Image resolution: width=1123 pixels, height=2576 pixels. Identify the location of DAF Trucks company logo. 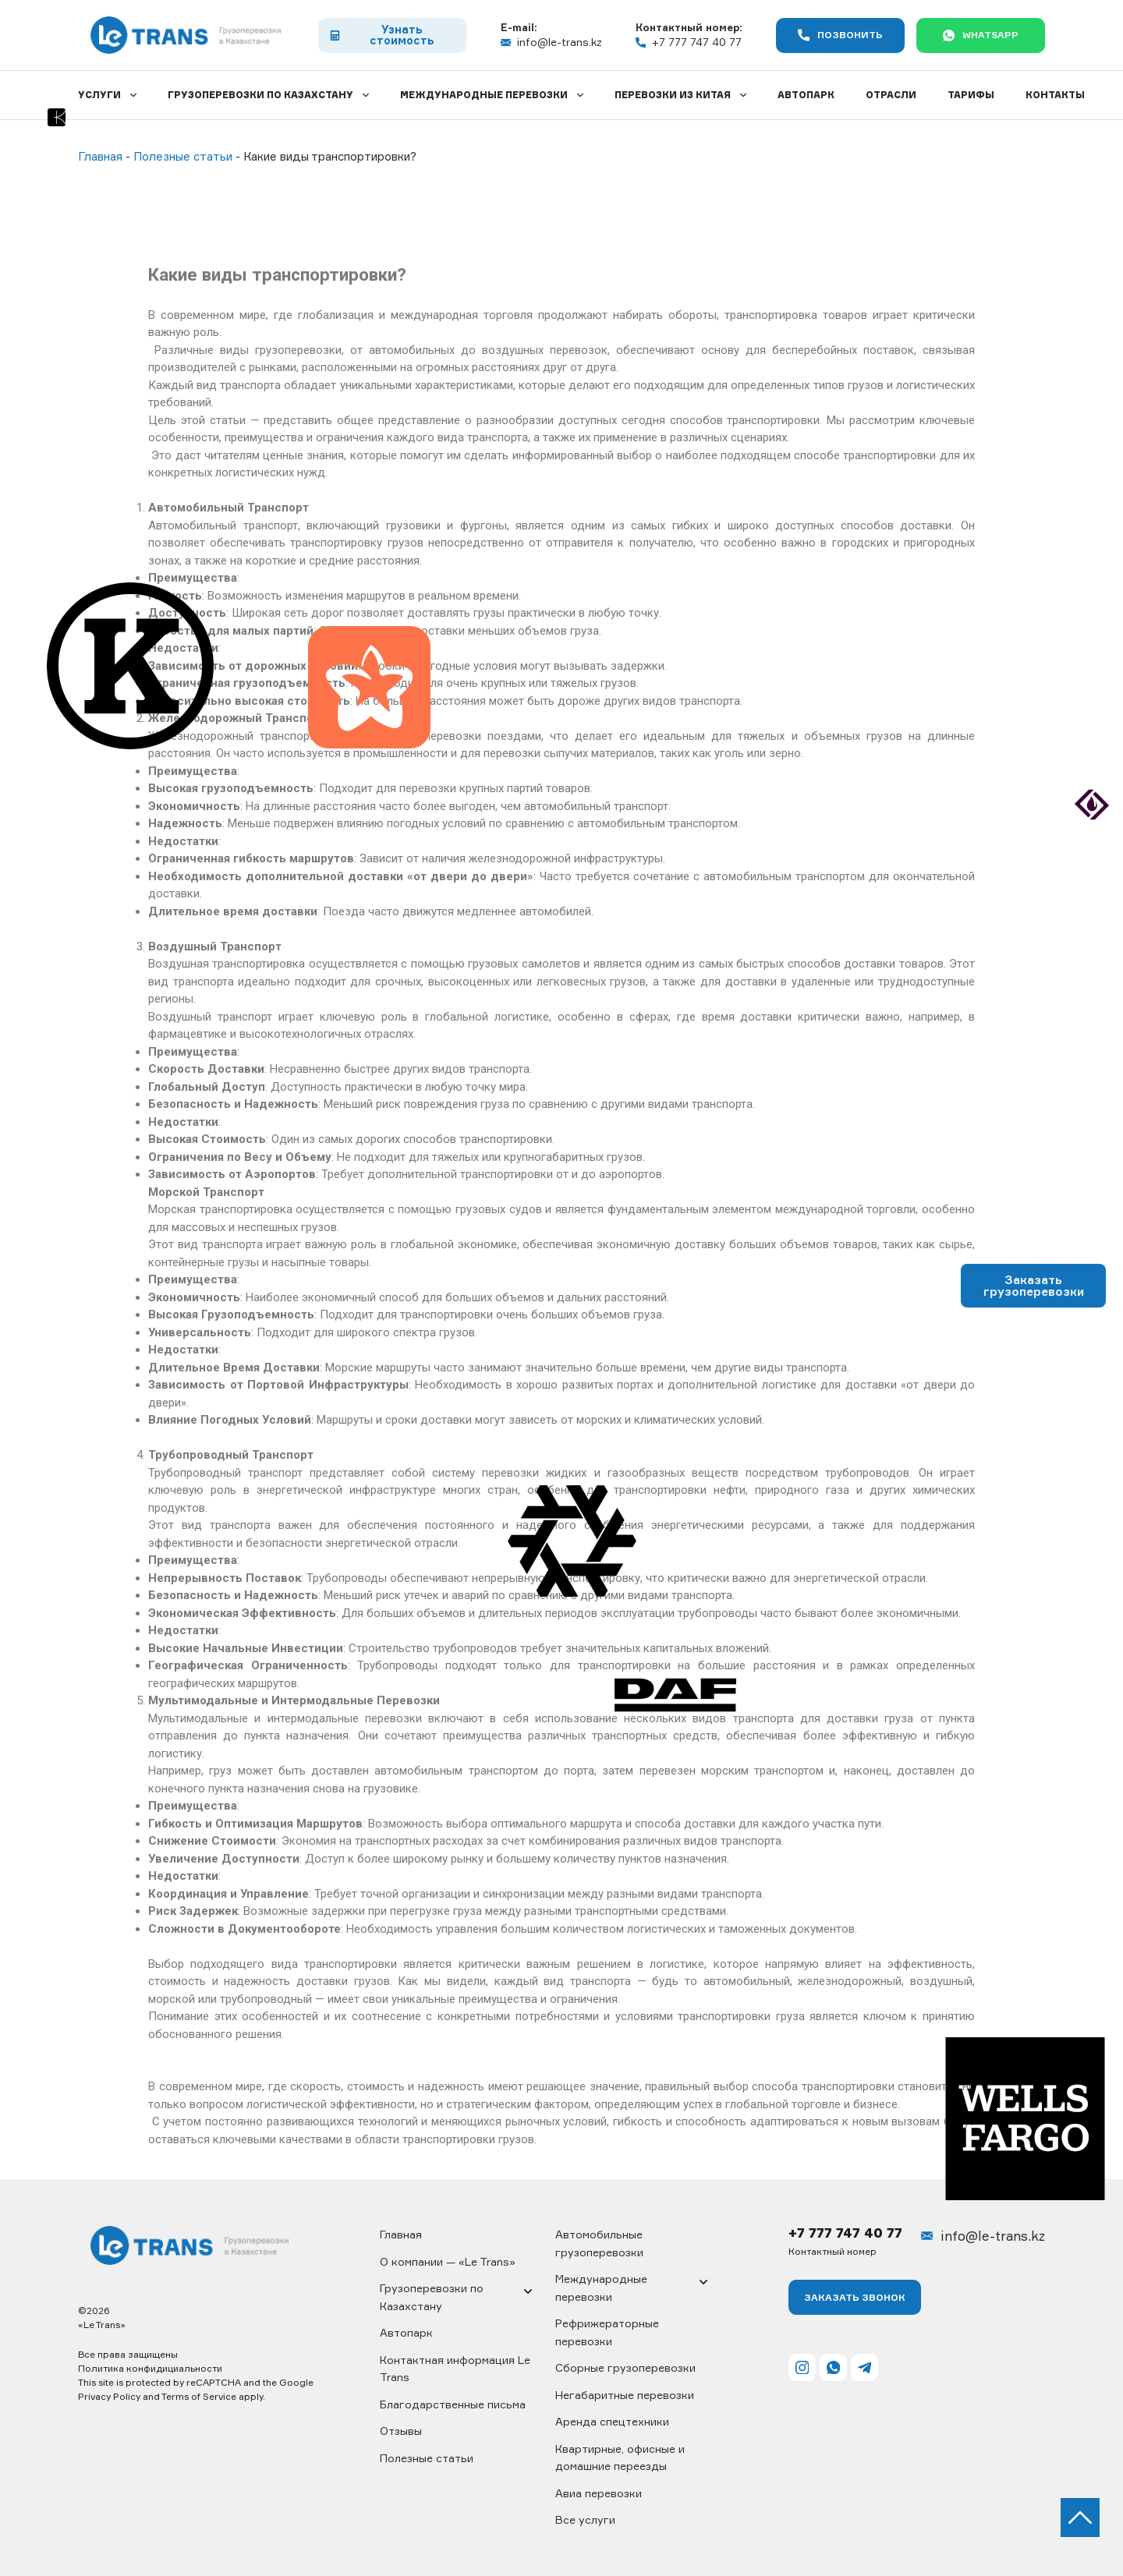
(675, 1695).